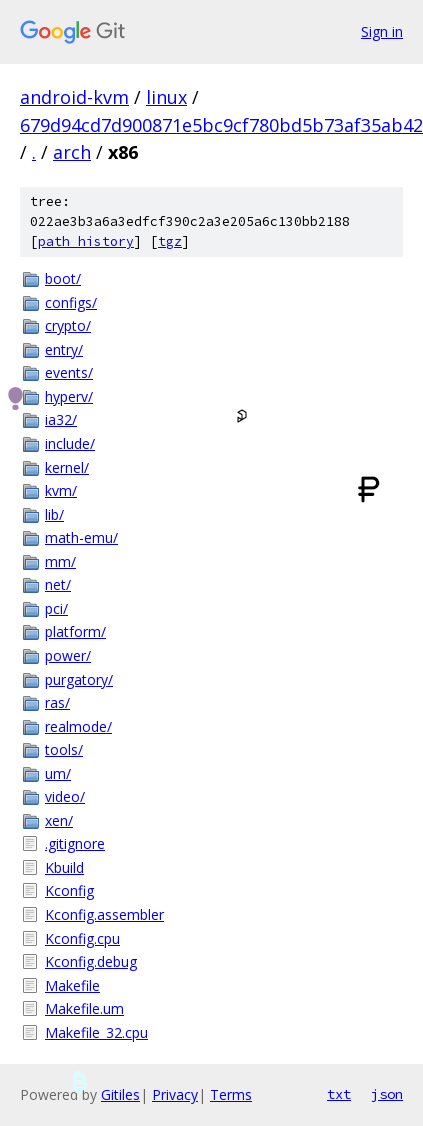 The image size is (423, 1126). What do you see at coordinates (15, 398) in the screenshot?
I see `access travel or adventure features` at bounding box center [15, 398].